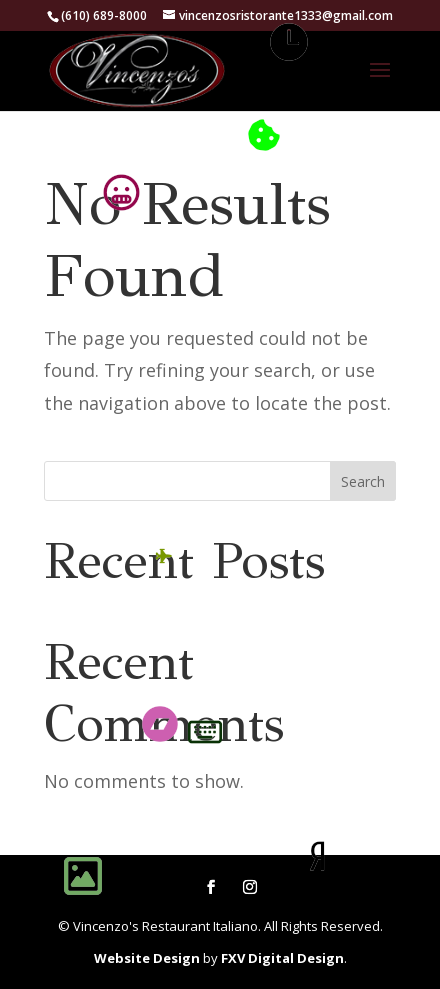 The image size is (440, 989). What do you see at coordinates (83, 876) in the screenshot?
I see `view image or photo` at bounding box center [83, 876].